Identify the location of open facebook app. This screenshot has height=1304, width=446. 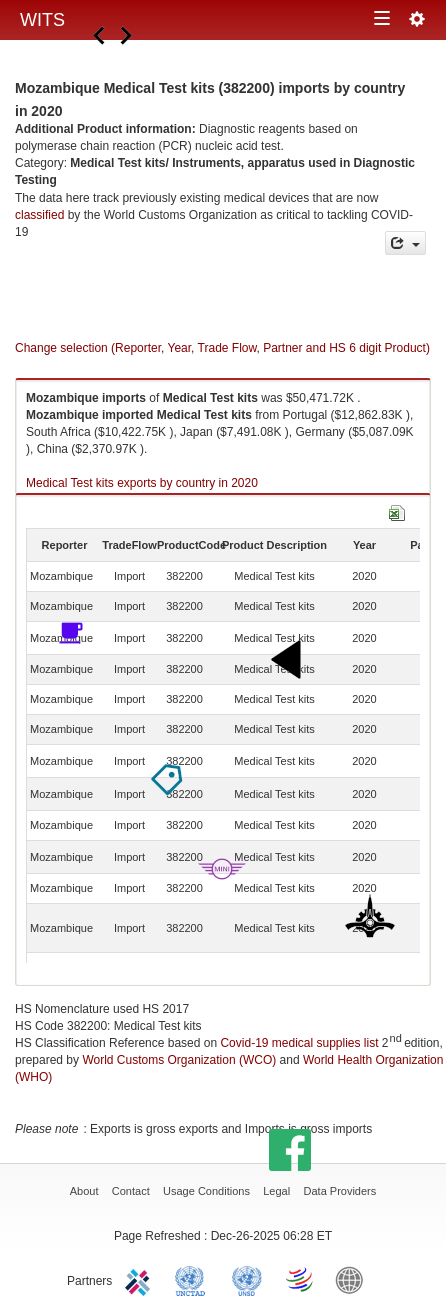
(290, 1150).